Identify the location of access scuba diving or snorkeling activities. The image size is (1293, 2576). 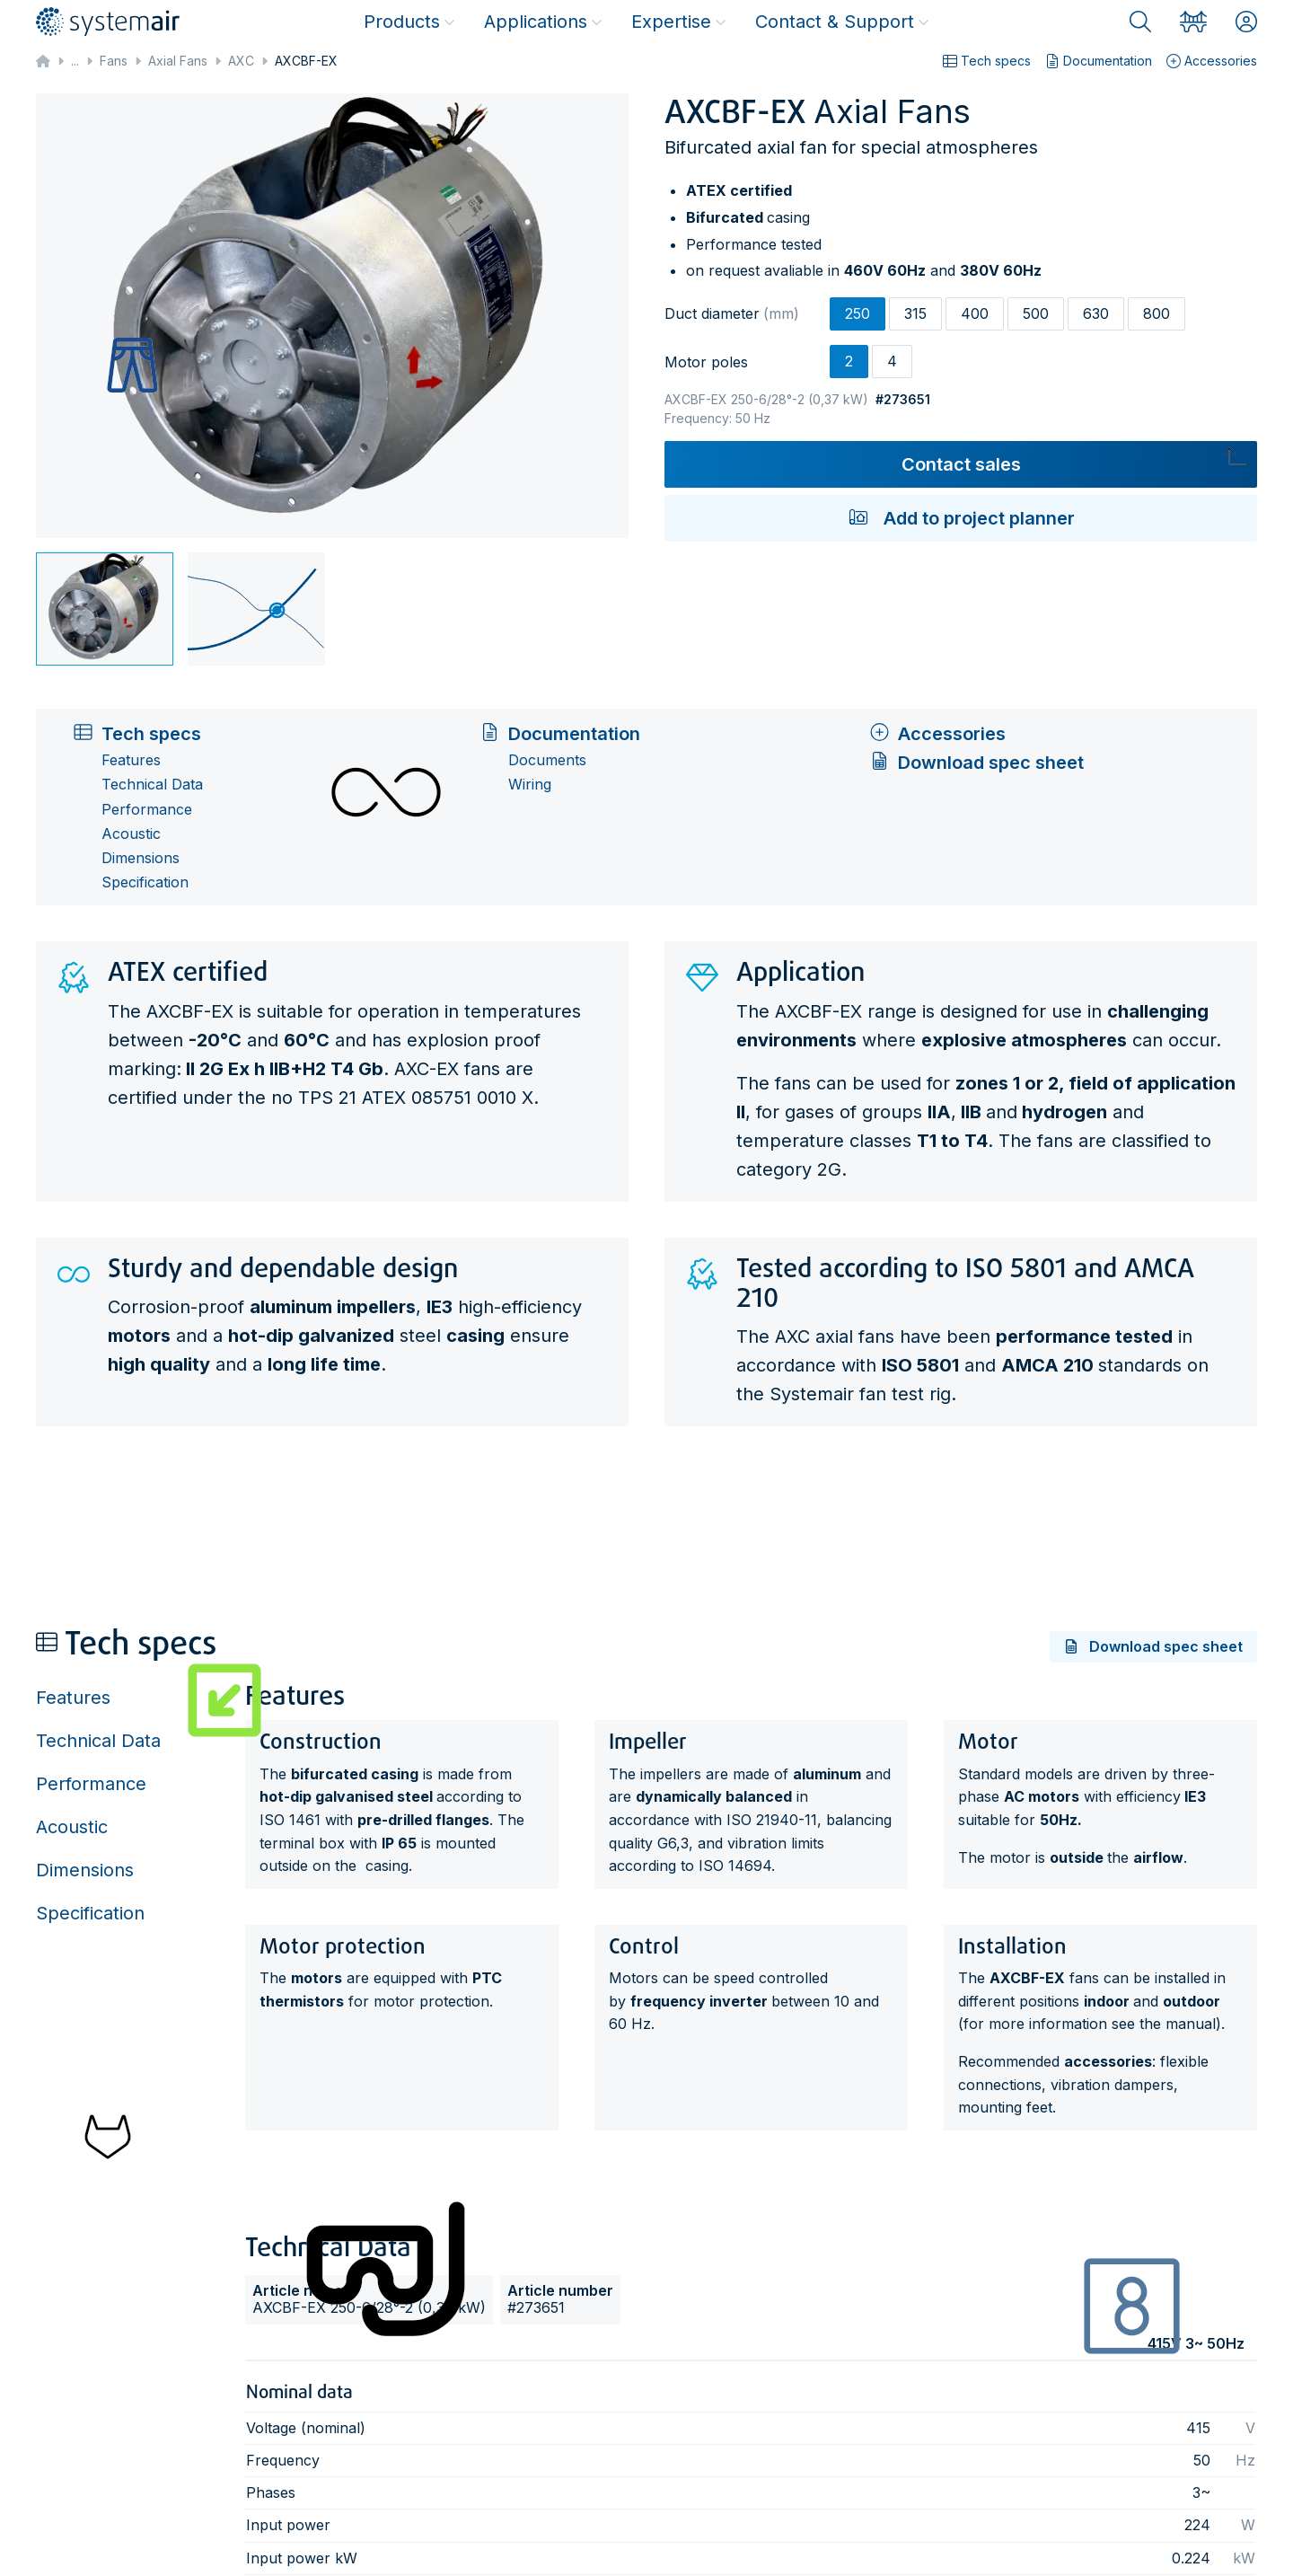
(385, 2272).